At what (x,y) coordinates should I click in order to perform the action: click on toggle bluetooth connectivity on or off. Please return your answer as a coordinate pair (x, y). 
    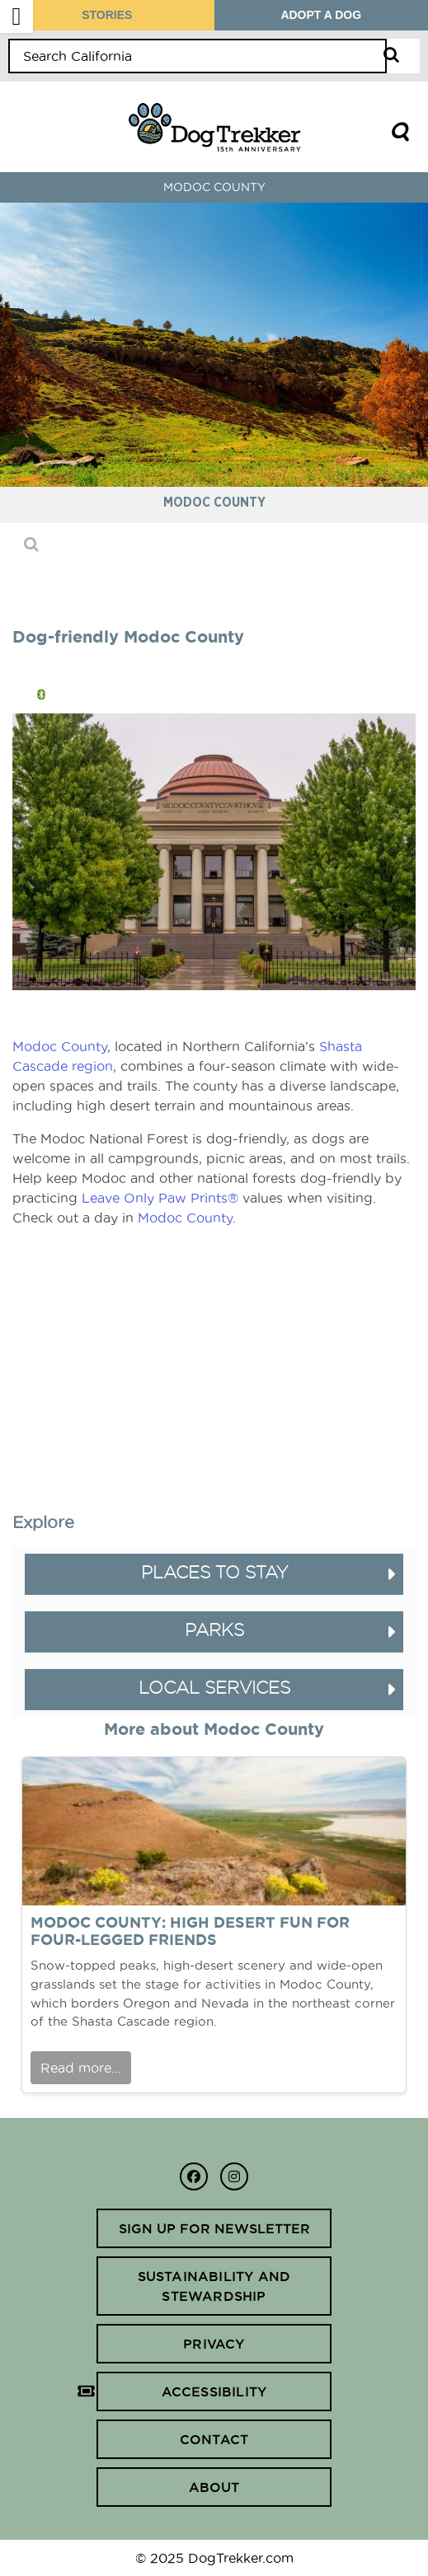
    Looking at the image, I should click on (41, 694).